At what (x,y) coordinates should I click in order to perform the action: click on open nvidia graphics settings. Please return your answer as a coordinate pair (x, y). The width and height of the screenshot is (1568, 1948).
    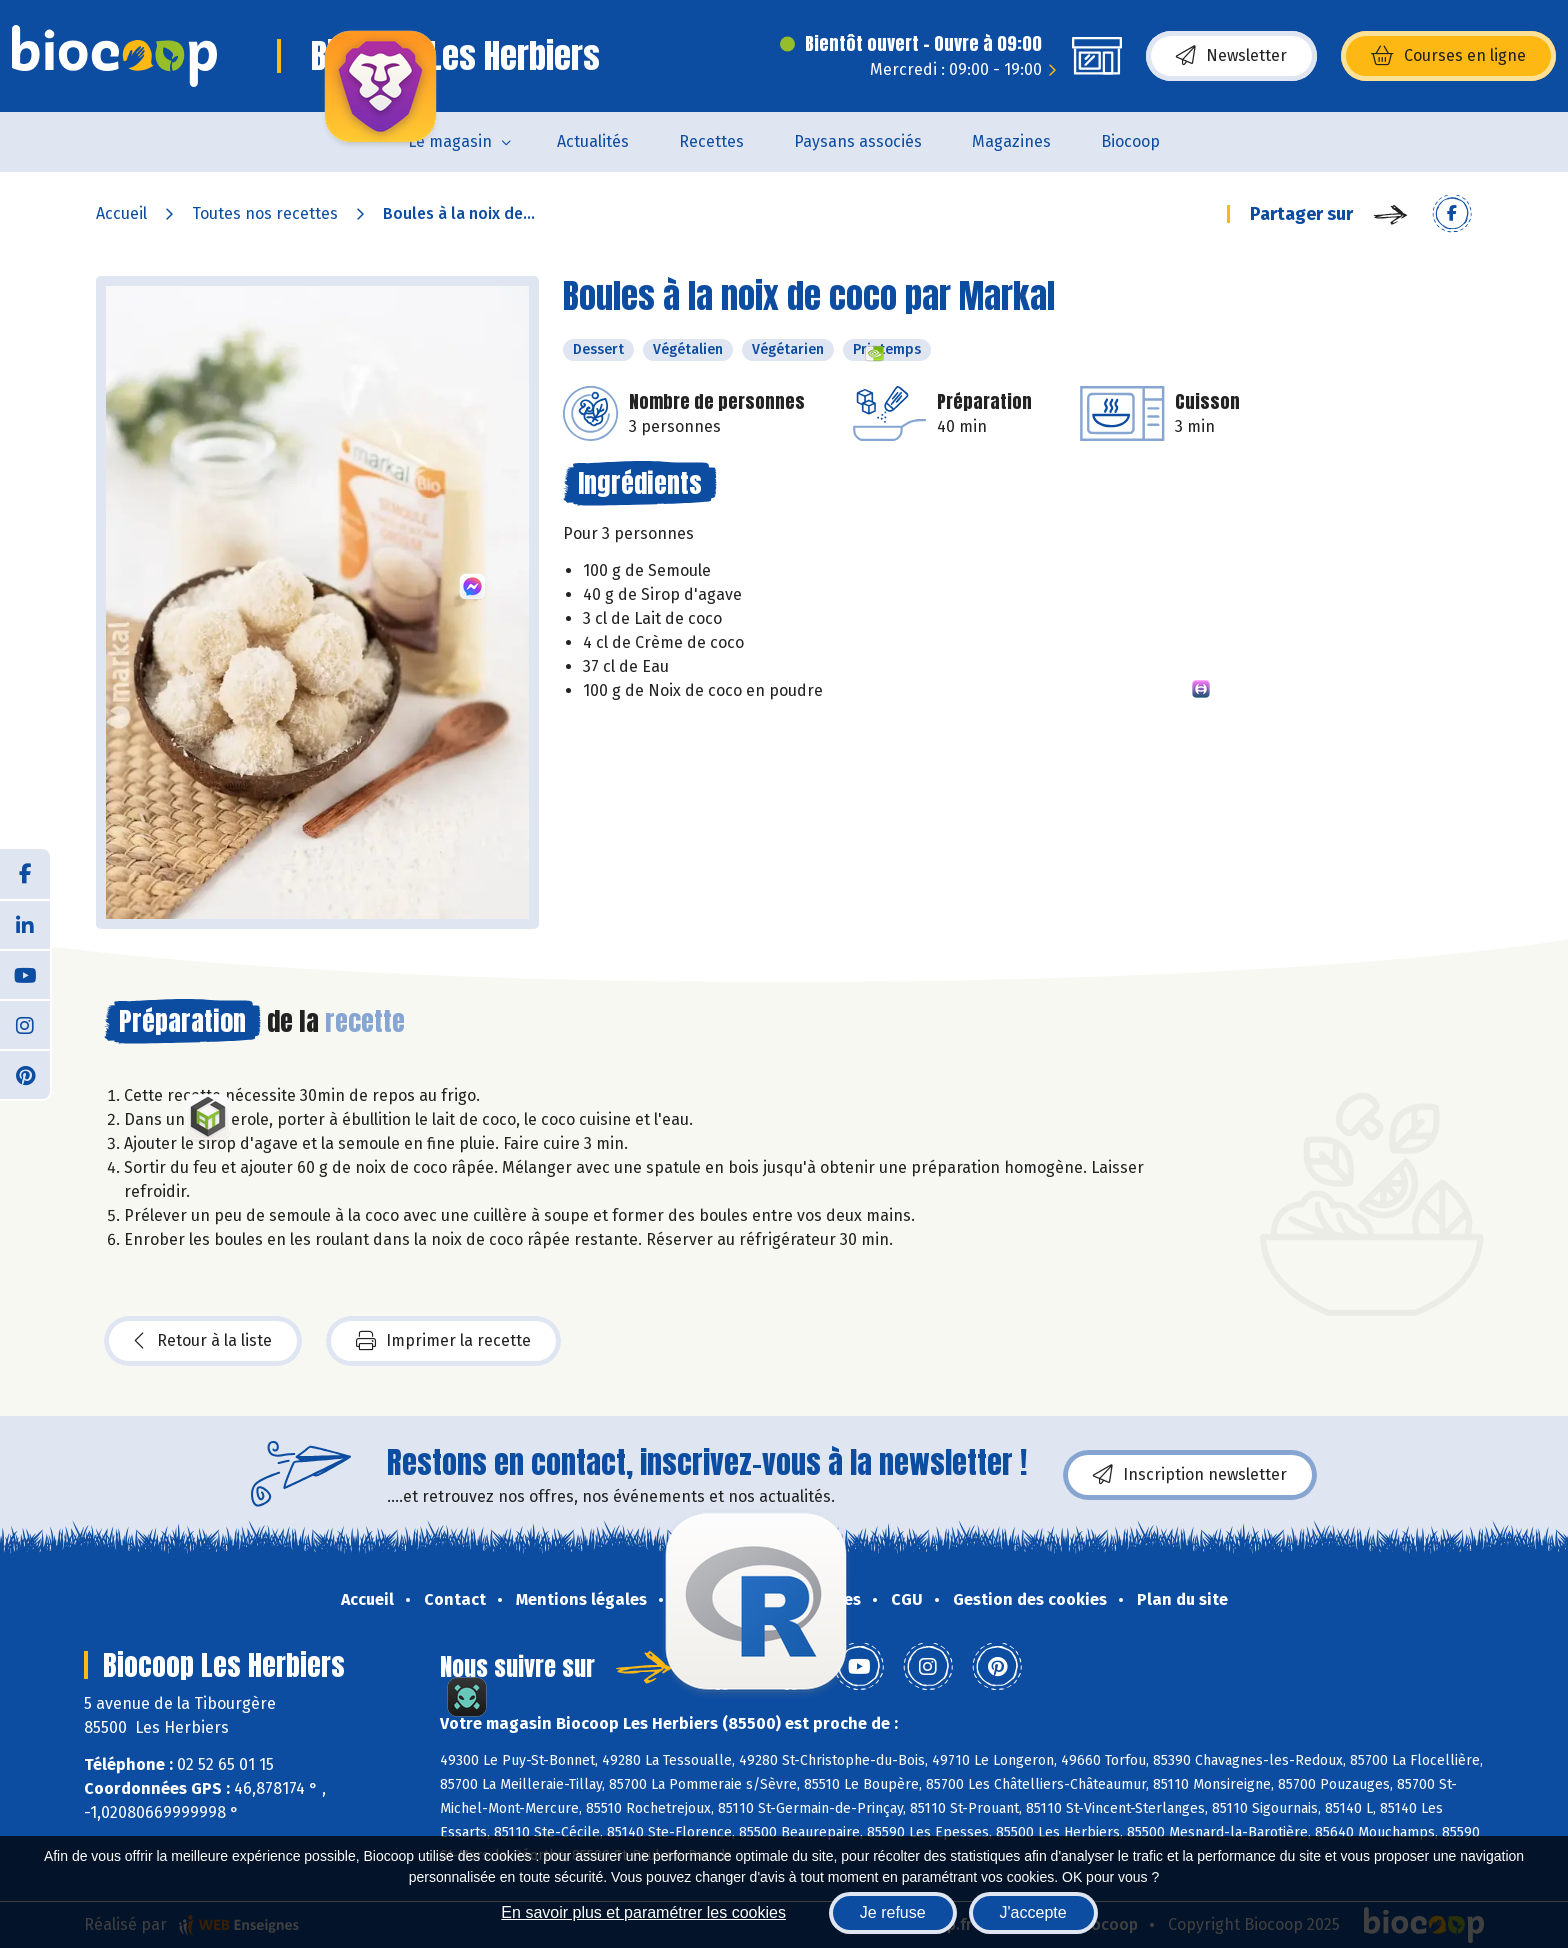
    Looking at the image, I should click on (874, 353).